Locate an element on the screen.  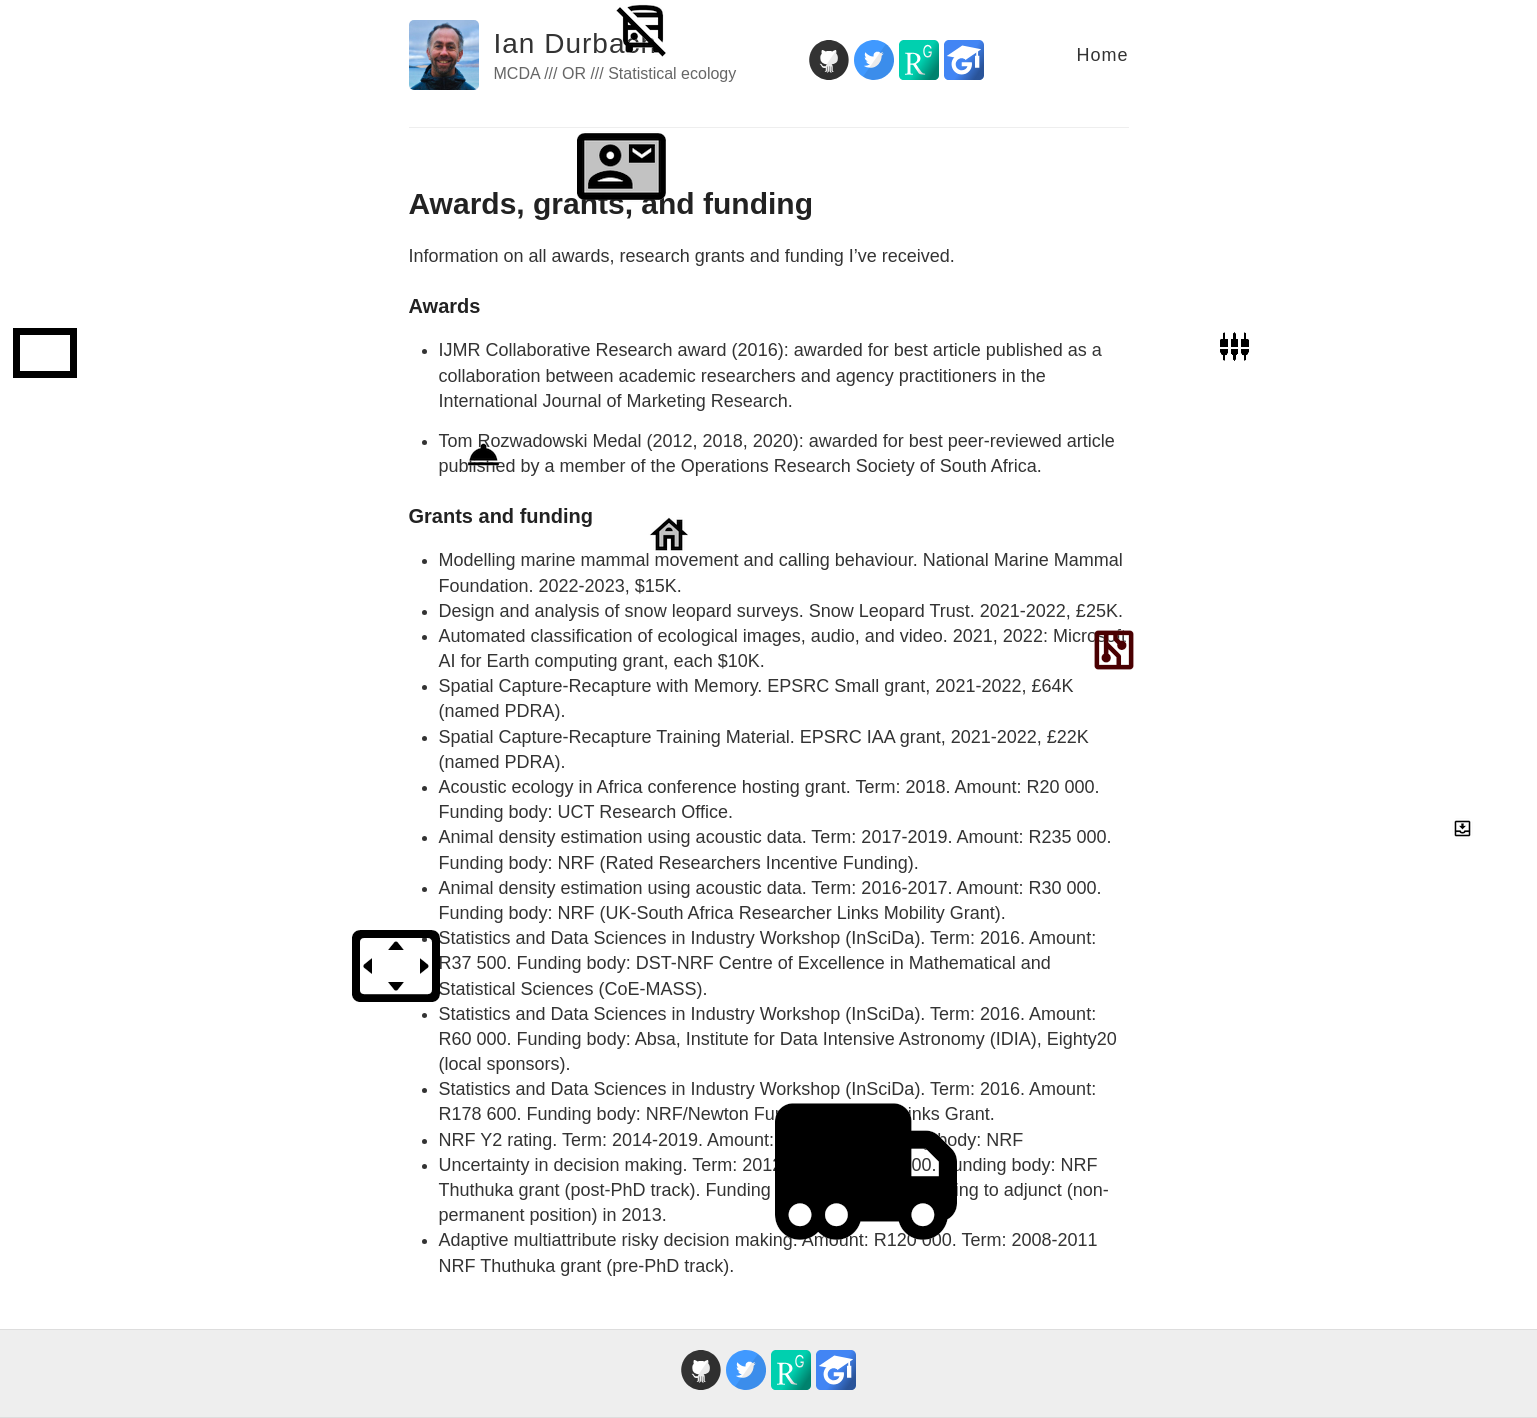
navigate to home screen is located at coordinates (669, 535).